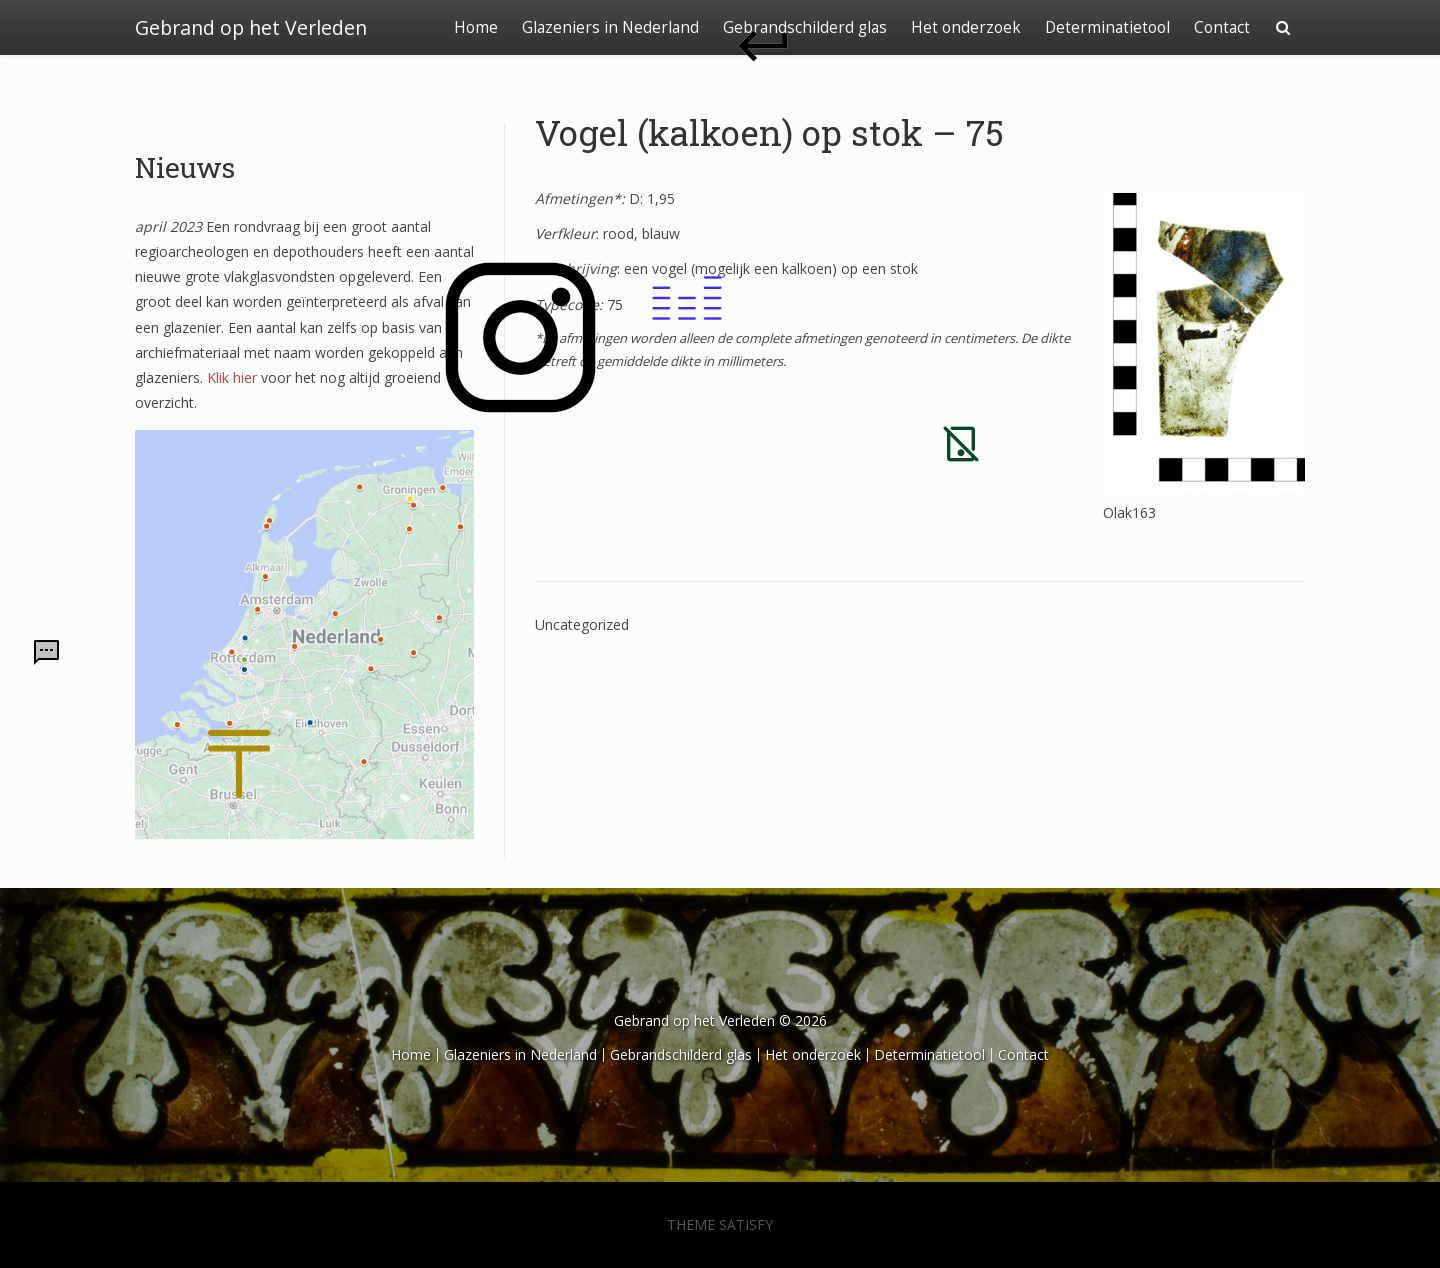 Image resolution: width=1440 pixels, height=1268 pixels. What do you see at coordinates (764, 46) in the screenshot?
I see `submit or confirm text input` at bounding box center [764, 46].